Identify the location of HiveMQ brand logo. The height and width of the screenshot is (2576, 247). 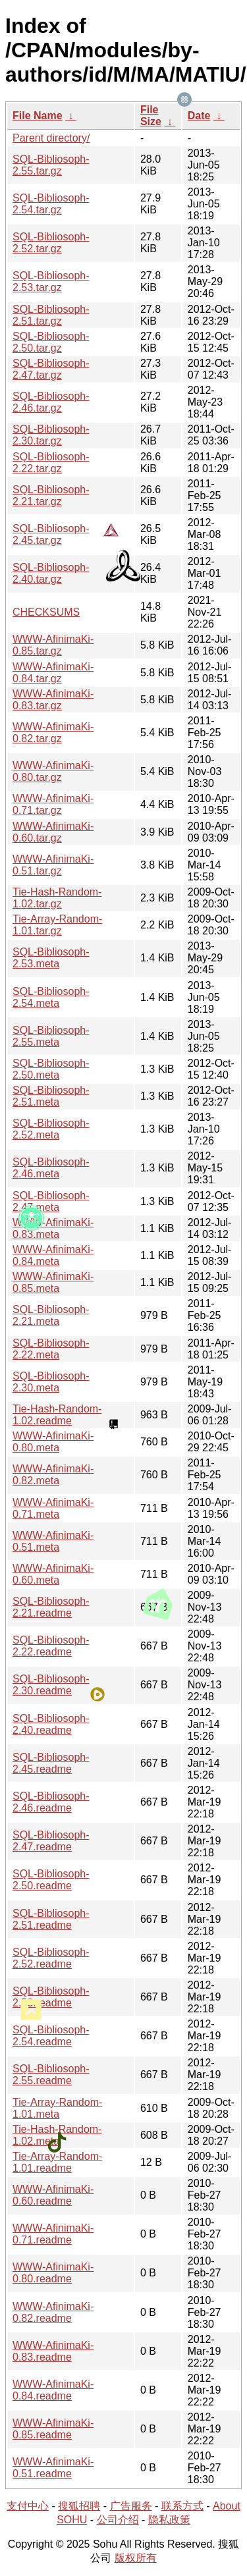
(31, 1218).